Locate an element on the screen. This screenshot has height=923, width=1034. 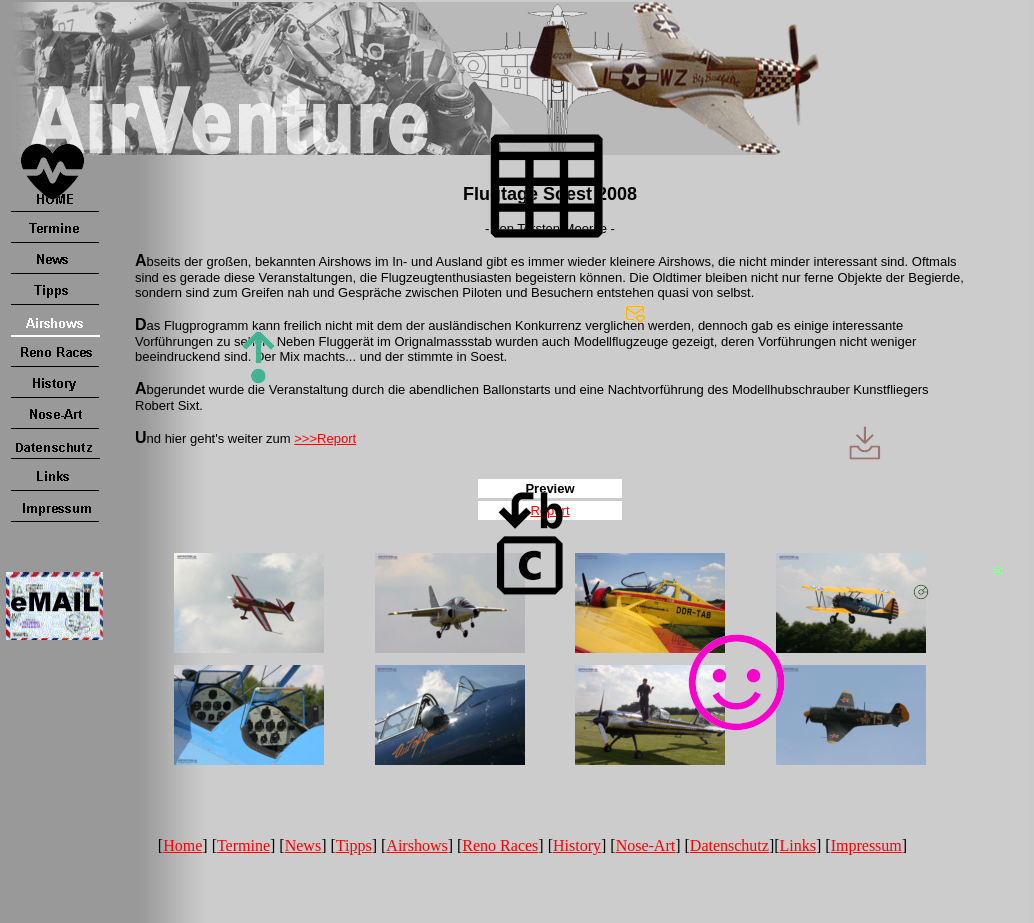
view favorite or loved emails is located at coordinates (635, 313).